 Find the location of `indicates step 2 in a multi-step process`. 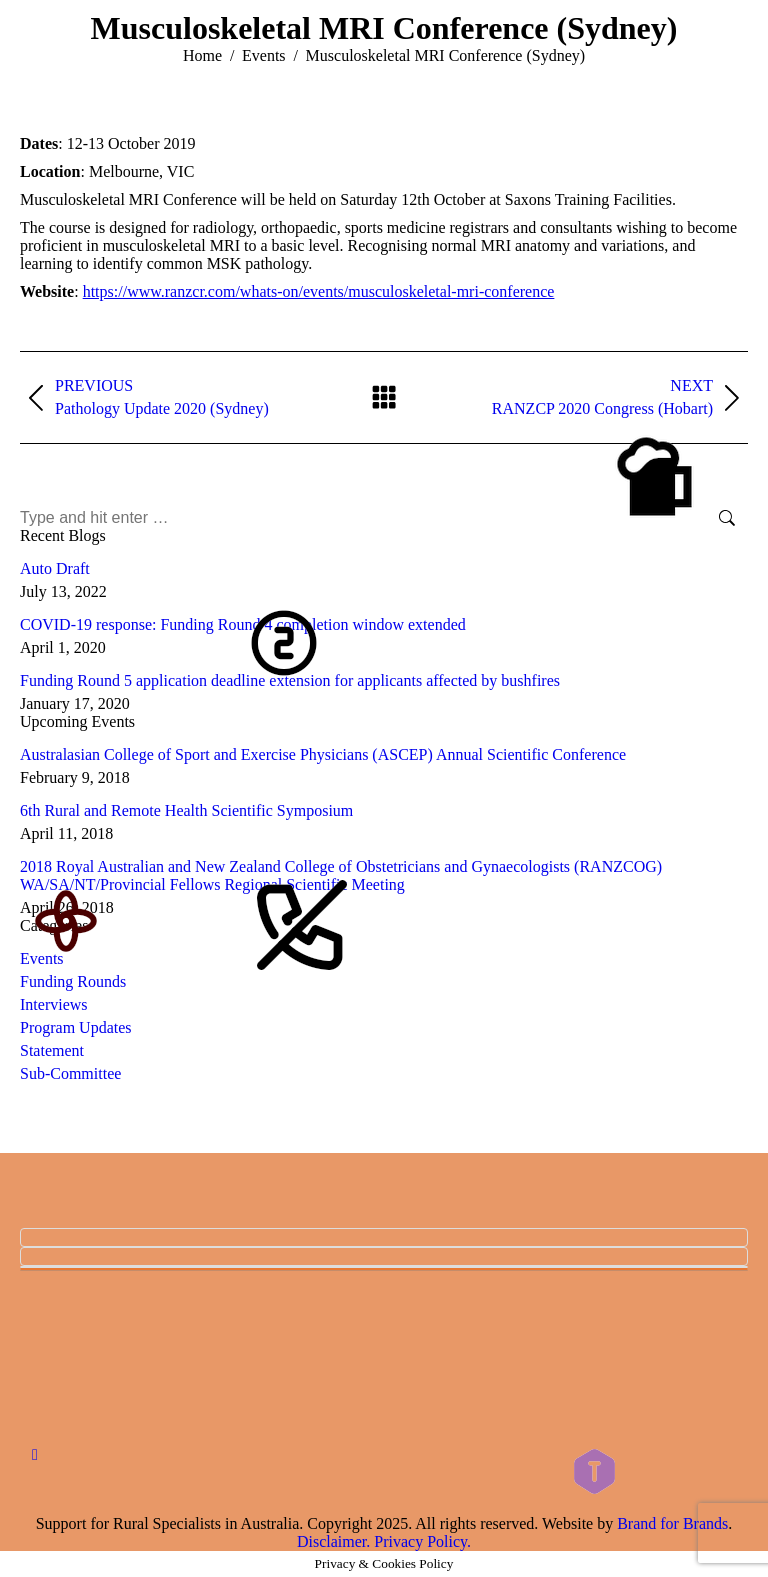

indicates step 2 in a multi-step process is located at coordinates (284, 643).